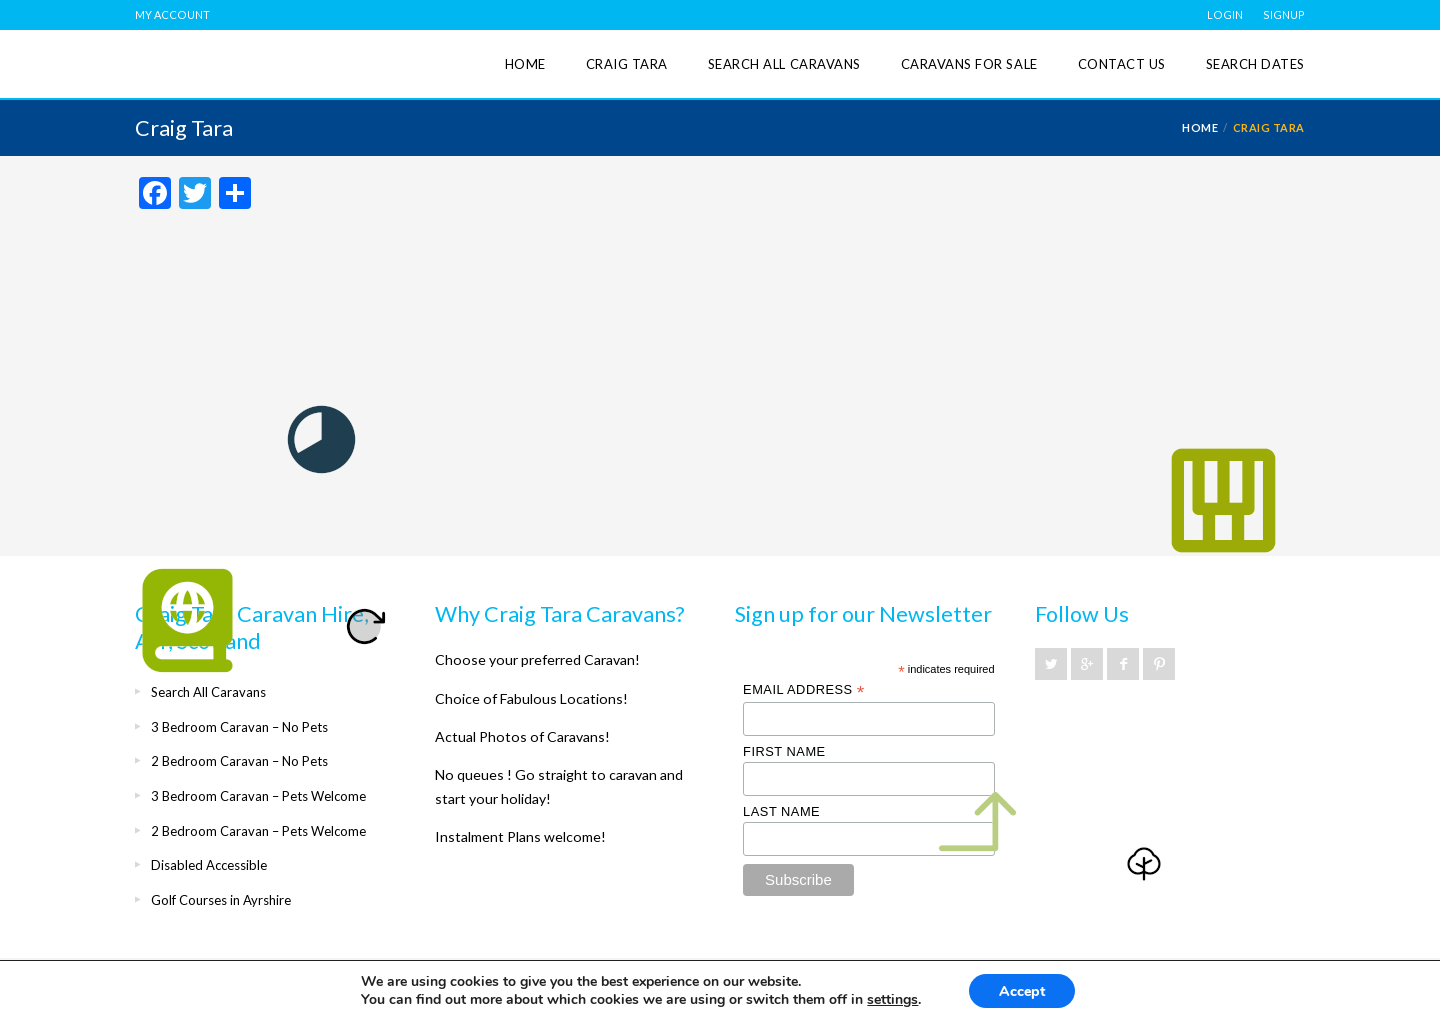  What do you see at coordinates (321, 439) in the screenshot?
I see `indicates 66% progress or completion` at bounding box center [321, 439].